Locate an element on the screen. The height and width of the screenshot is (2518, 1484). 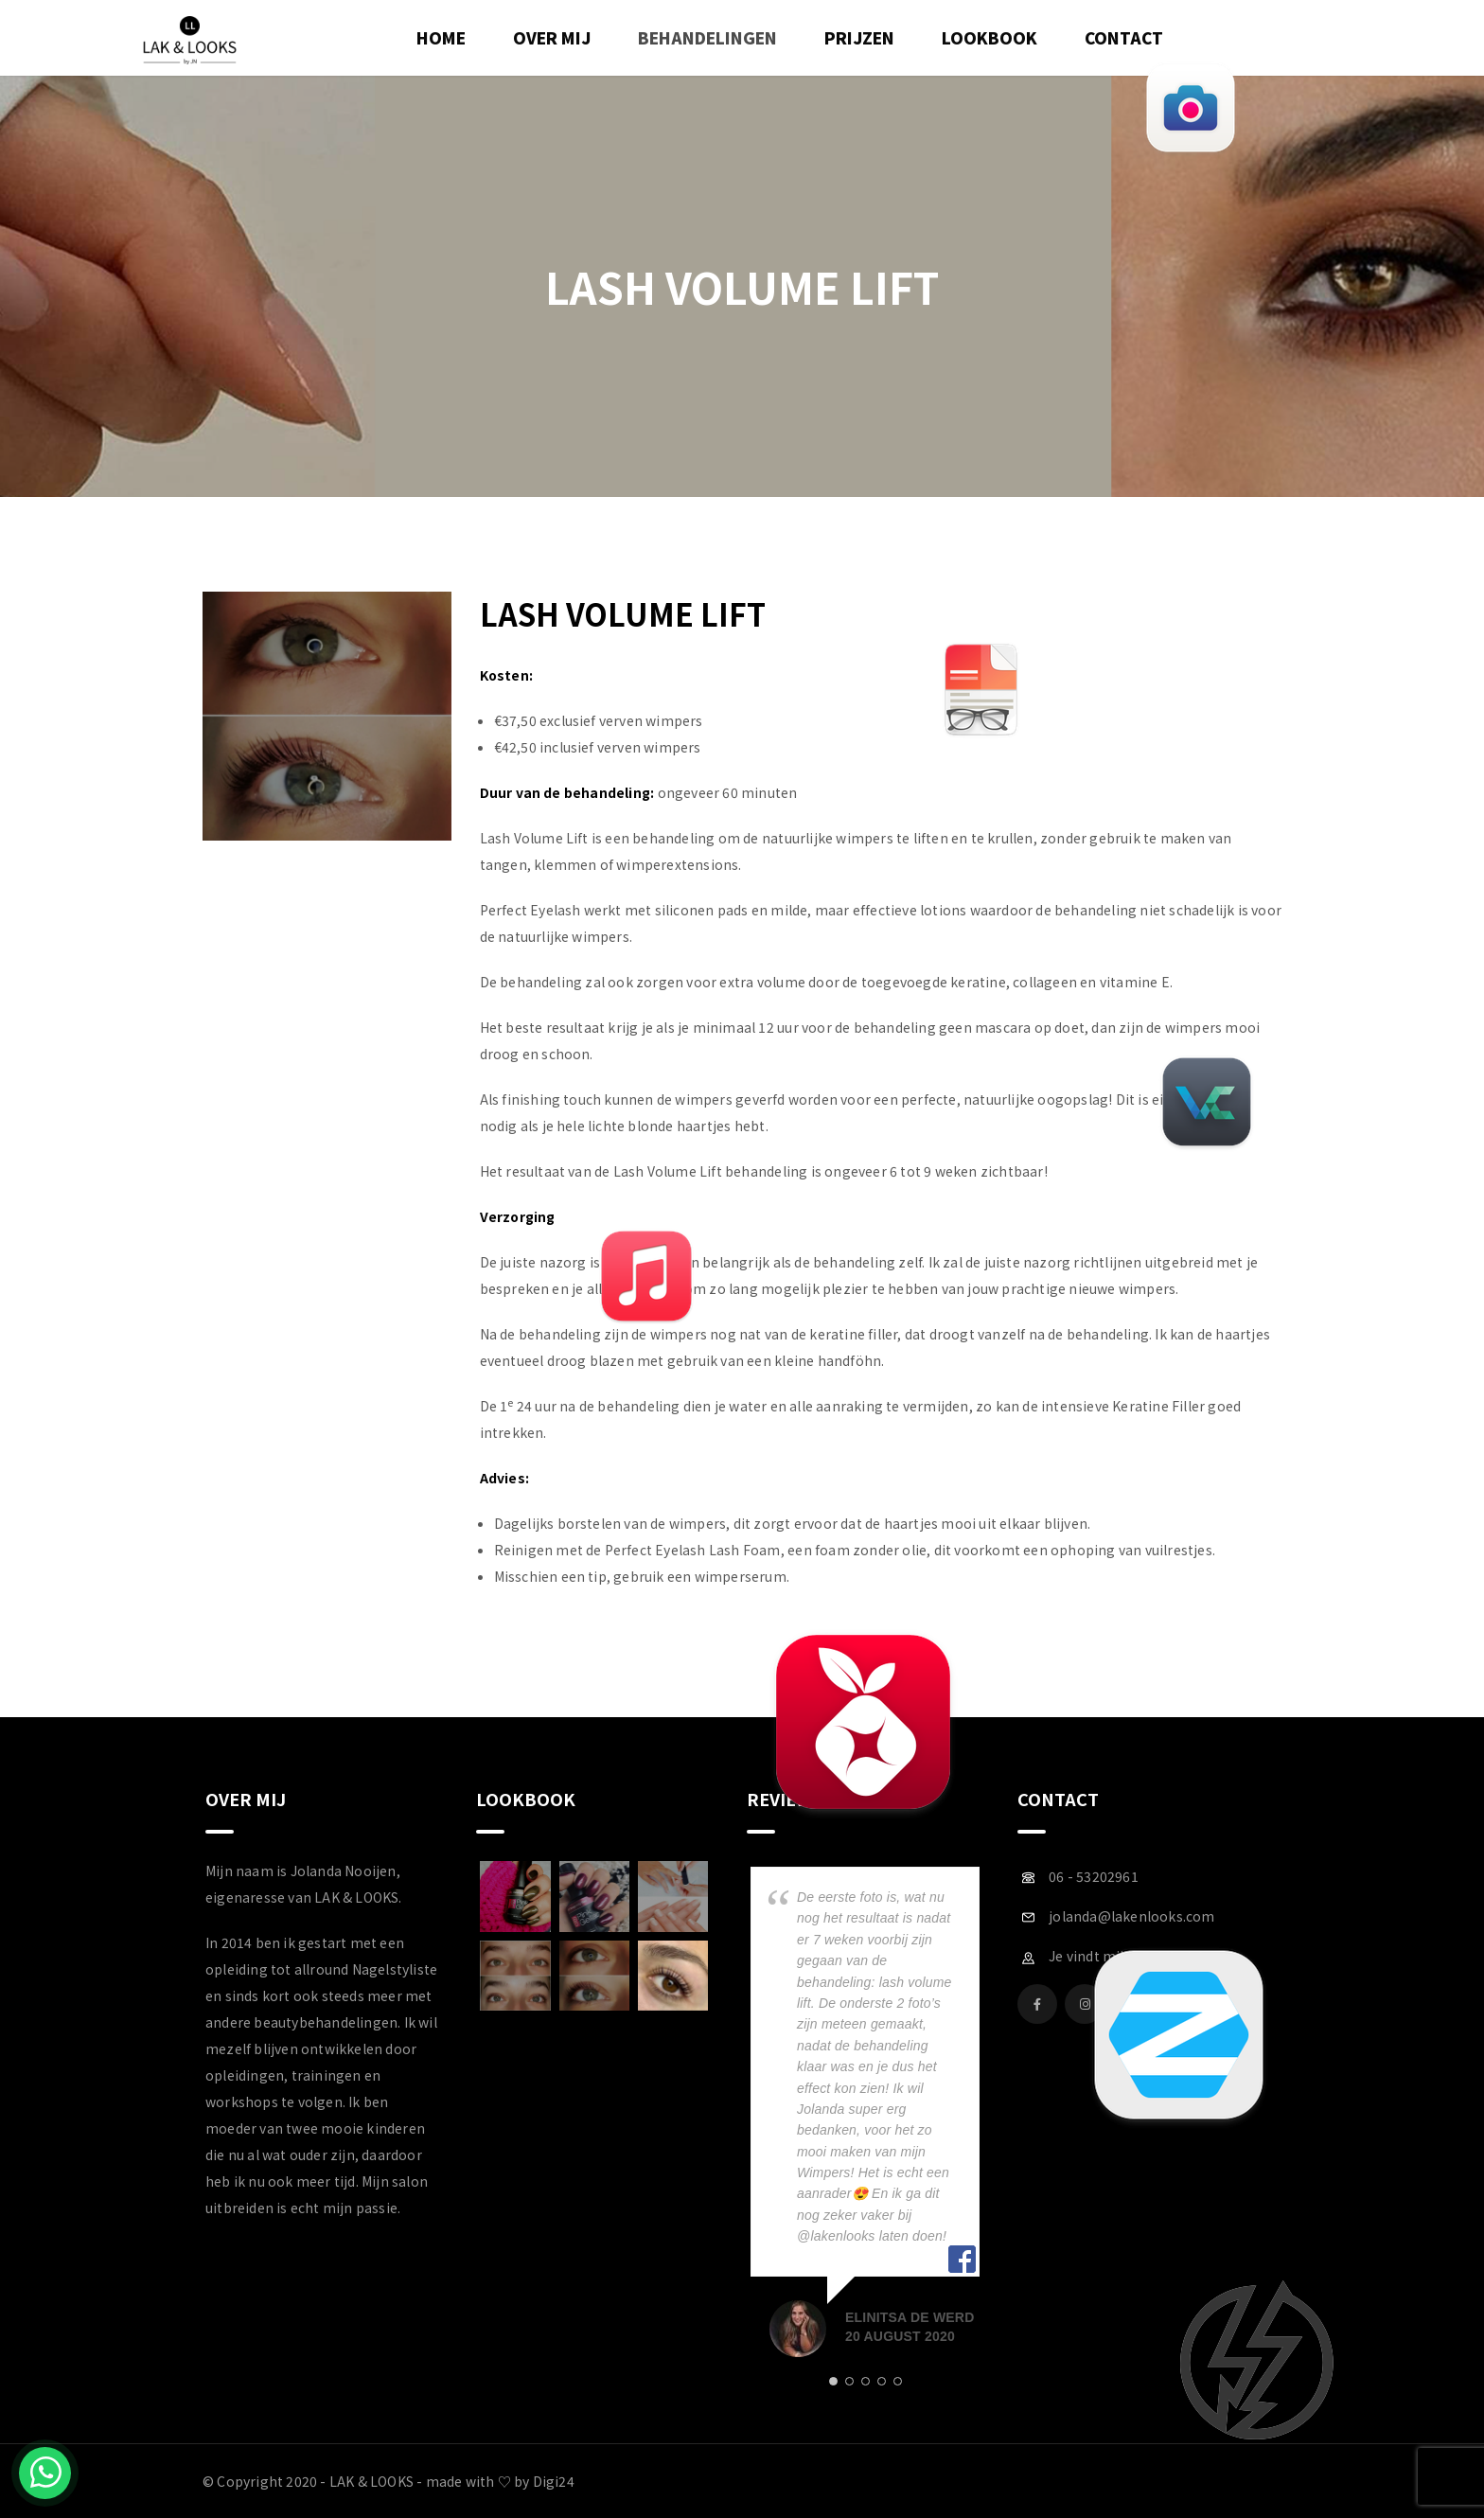
open veracrypt disk encryption app is located at coordinates (1207, 1102).